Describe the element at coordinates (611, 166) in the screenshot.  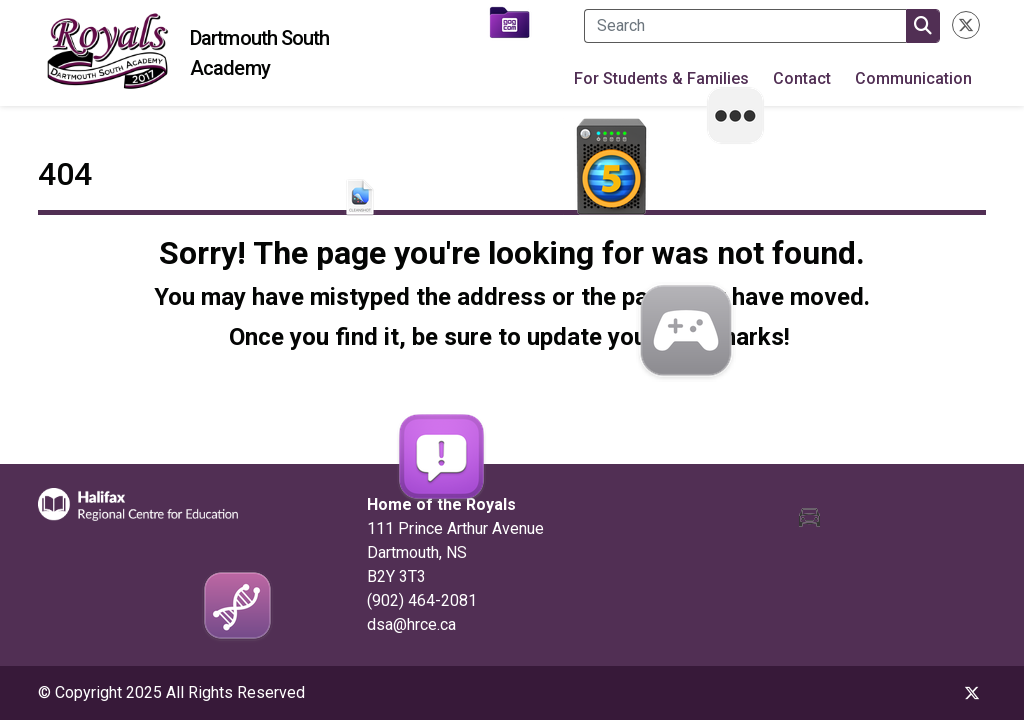
I see `access RAID 5 storage configuration` at that location.